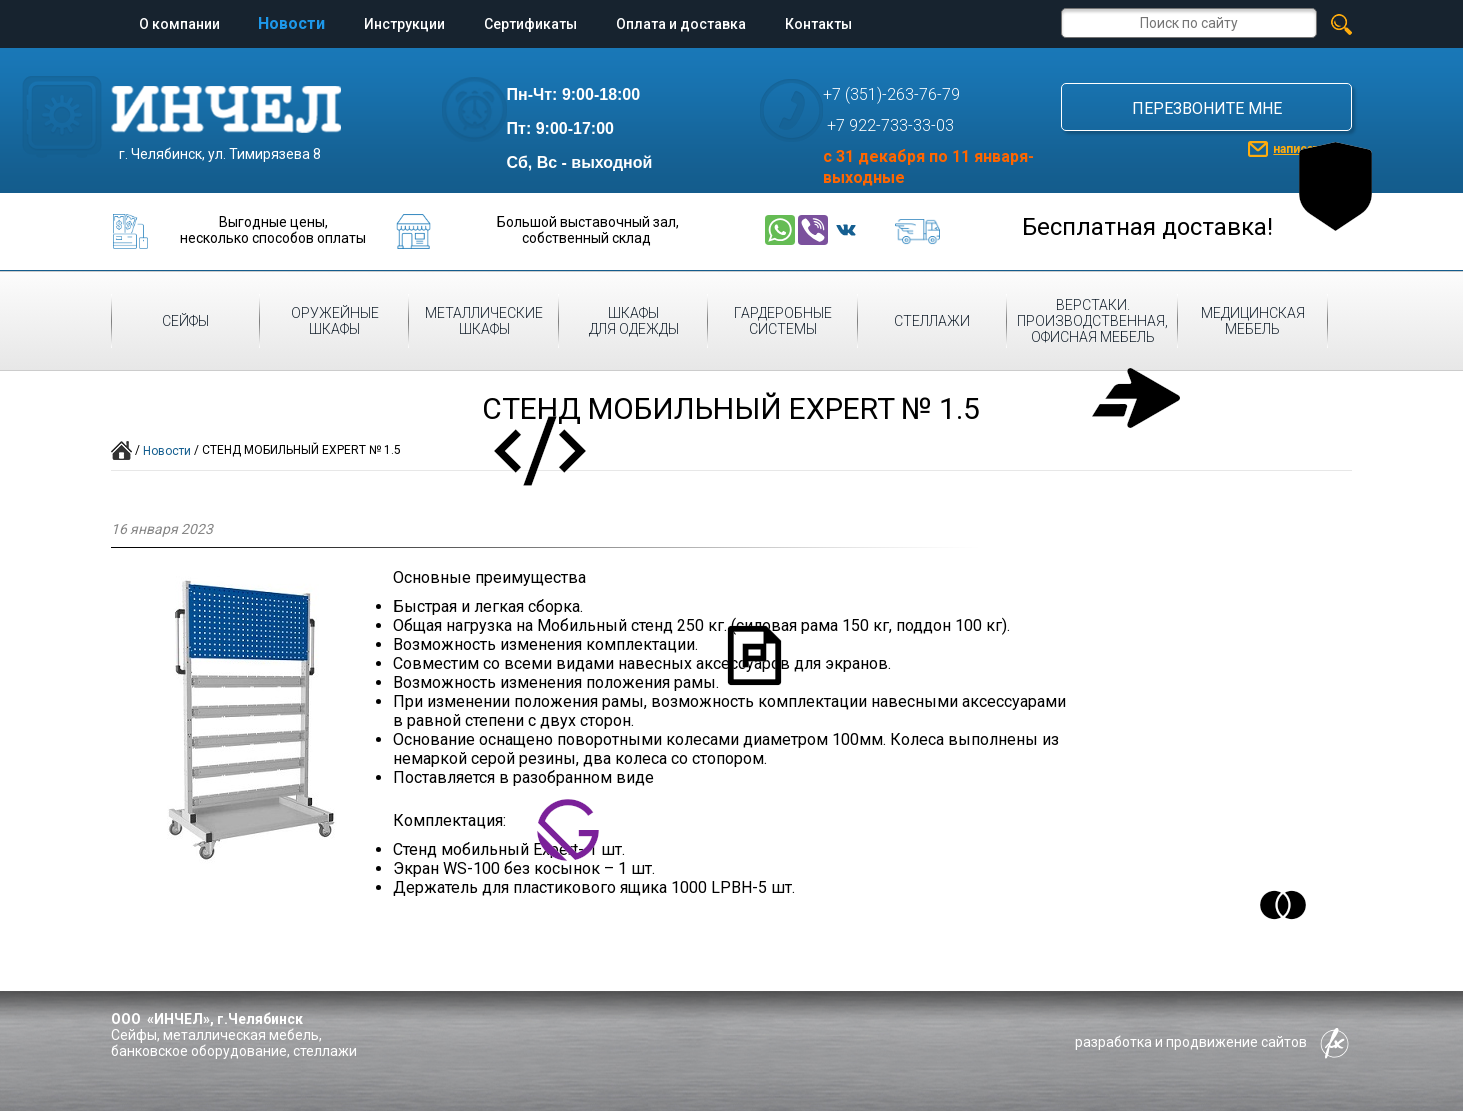 This screenshot has height=1111, width=1463. I want to click on pay with mastercard, so click(1283, 905).